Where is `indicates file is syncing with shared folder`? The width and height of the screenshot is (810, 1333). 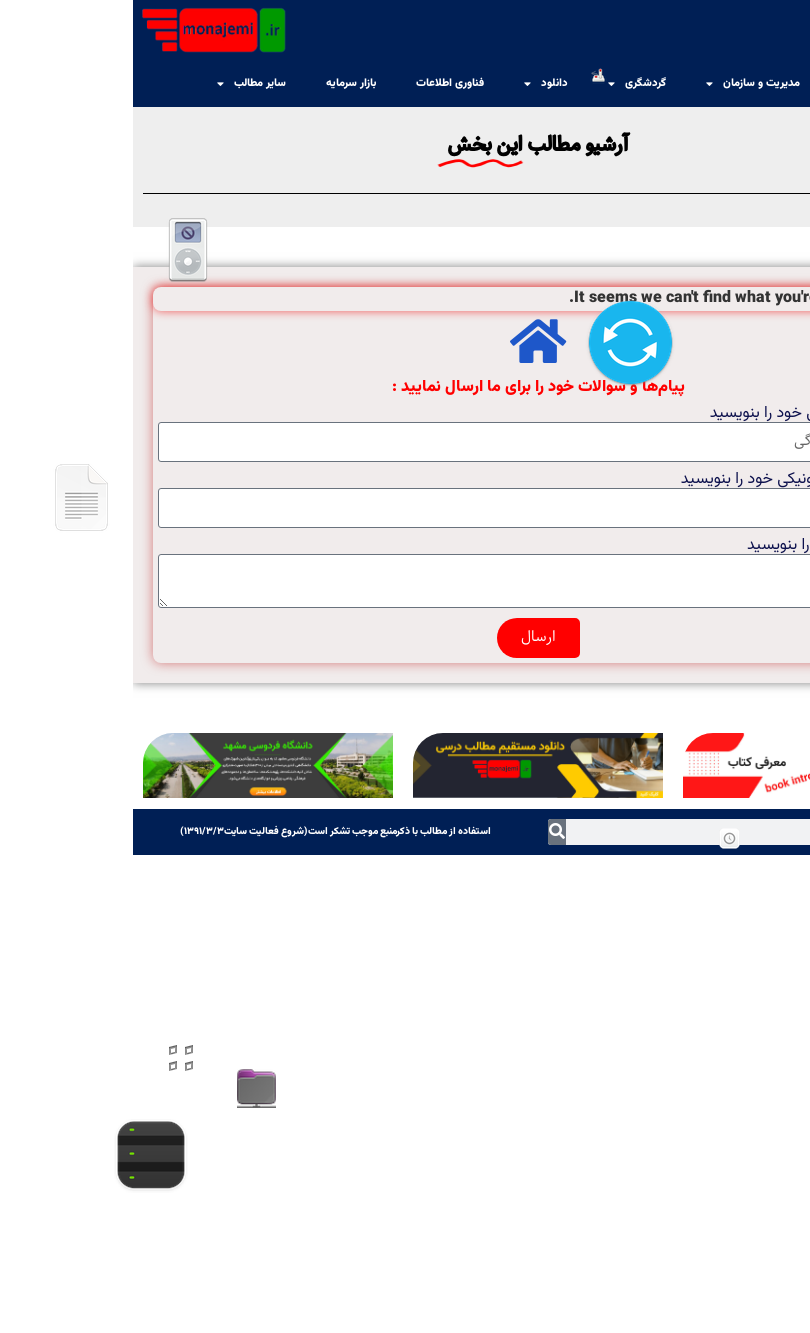 indicates file is syncing with shared folder is located at coordinates (630, 342).